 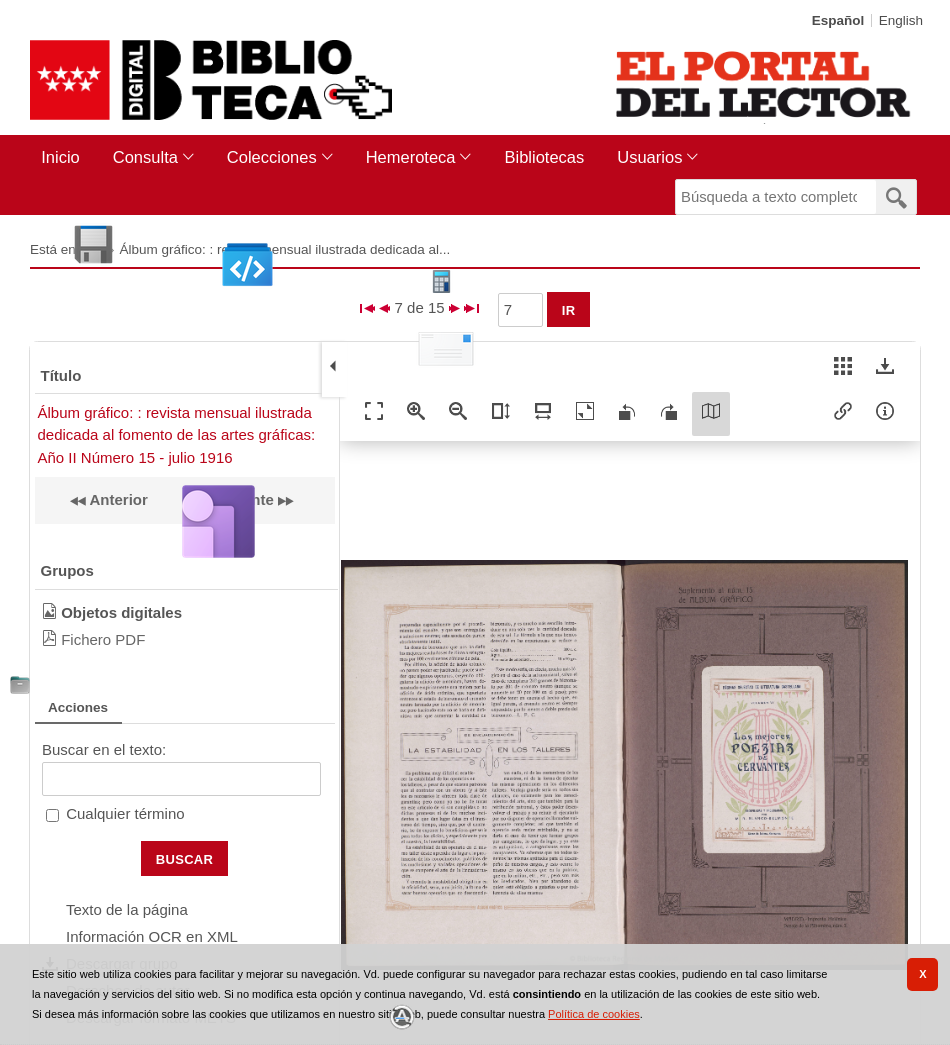 I want to click on open the file manager application, so click(x=20, y=685).